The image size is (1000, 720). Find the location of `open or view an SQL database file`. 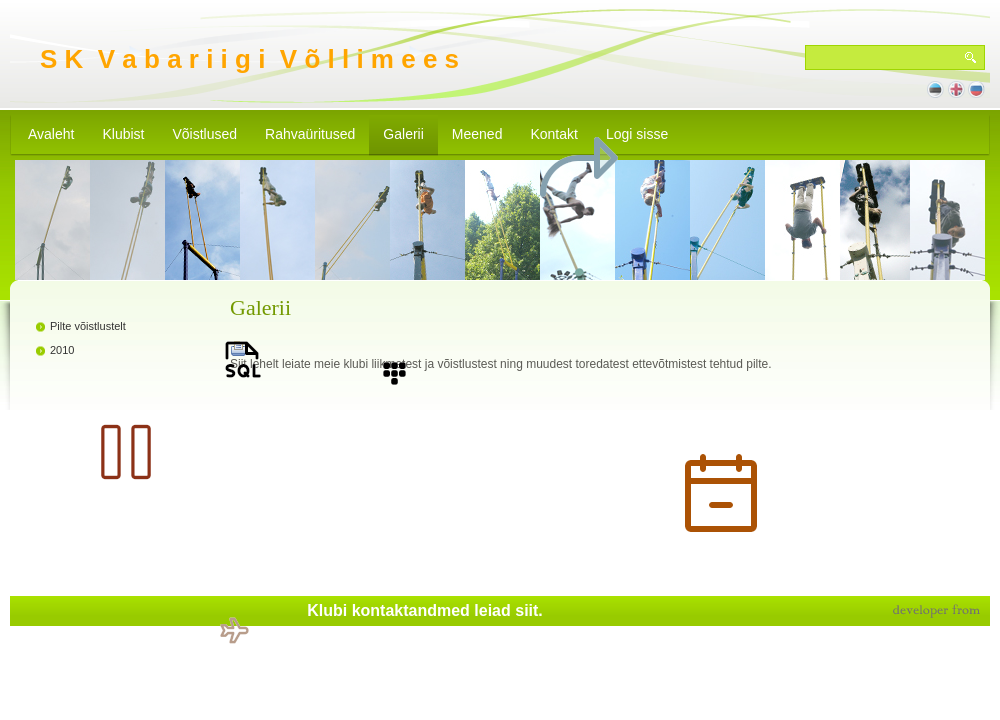

open or view an SQL database file is located at coordinates (242, 361).